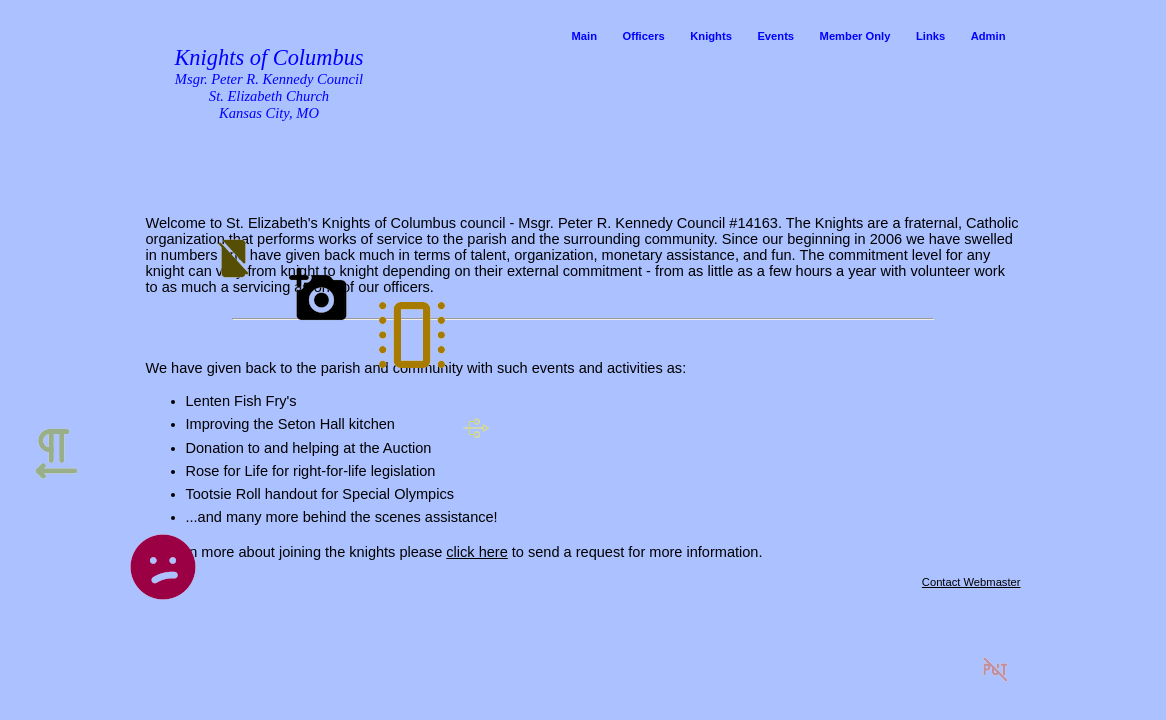  I want to click on indicates HTTP PUT request is disabled, so click(995, 669).